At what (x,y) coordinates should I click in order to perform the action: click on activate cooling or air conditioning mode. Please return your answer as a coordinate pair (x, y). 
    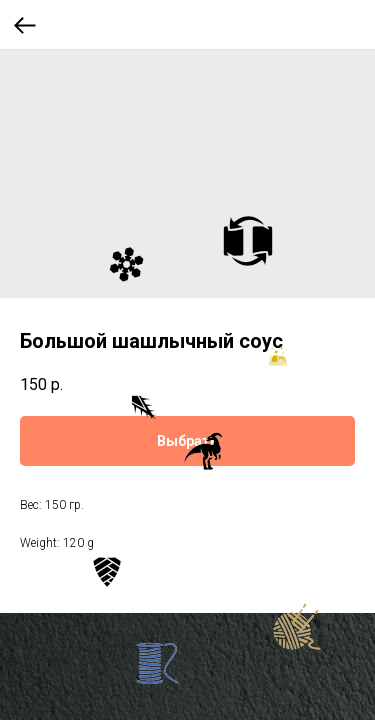
    Looking at the image, I should click on (126, 264).